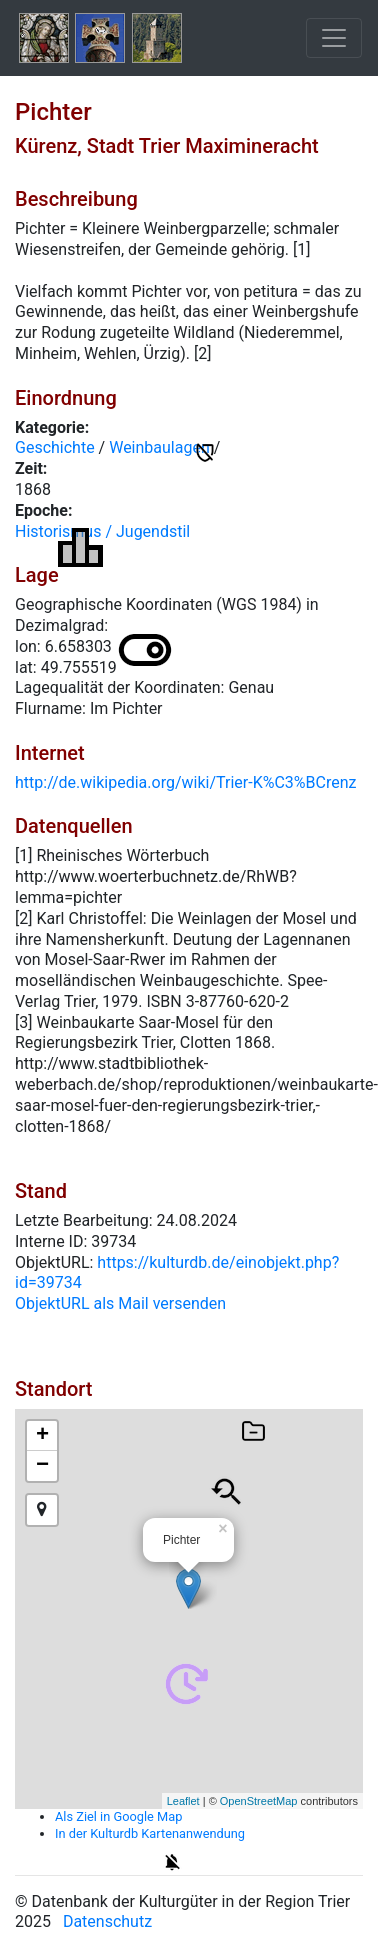  I want to click on mute notifications, so click(172, 1862).